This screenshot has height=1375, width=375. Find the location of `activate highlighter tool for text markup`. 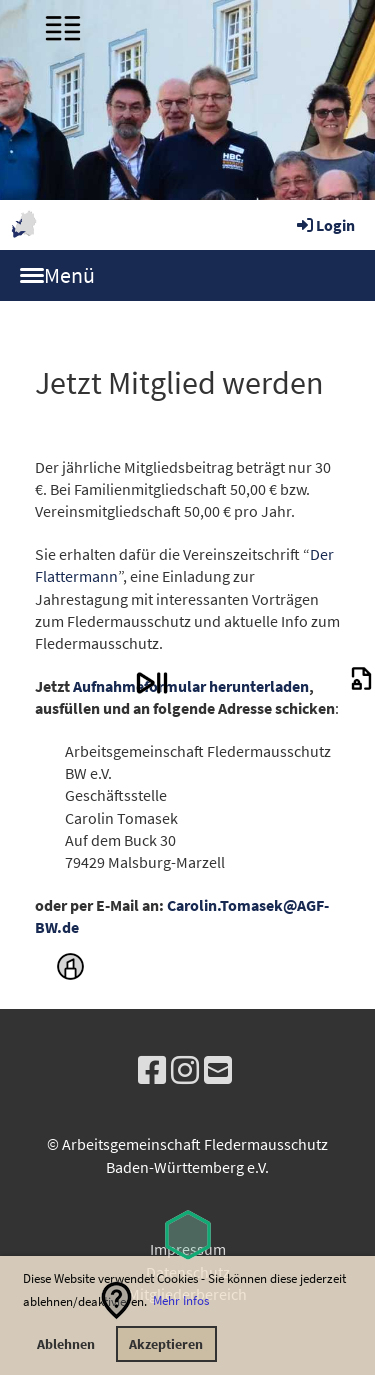

activate highlighter tool for text markup is located at coordinates (70, 966).